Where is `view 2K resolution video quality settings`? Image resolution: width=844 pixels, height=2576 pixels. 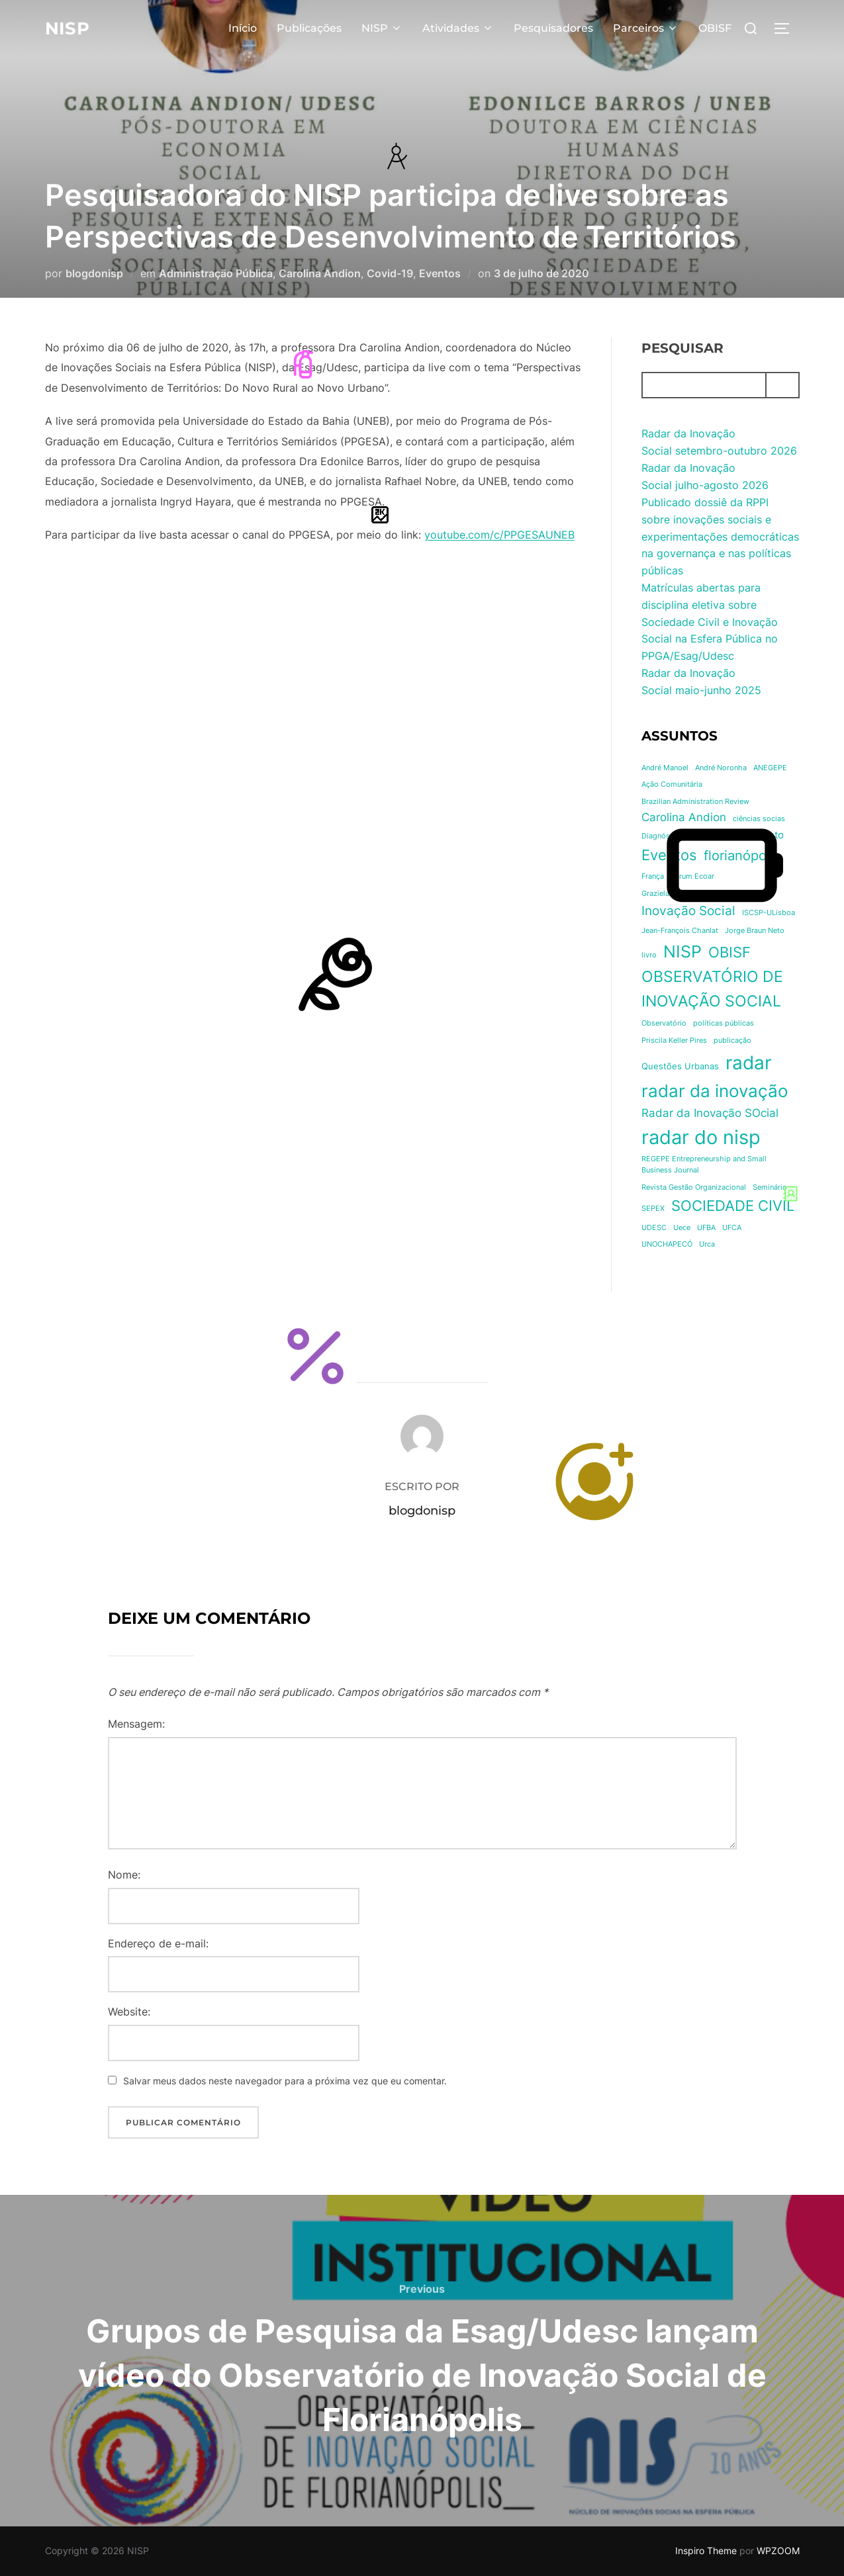 view 2K resolution video quality settings is located at coordinates (380, 515).